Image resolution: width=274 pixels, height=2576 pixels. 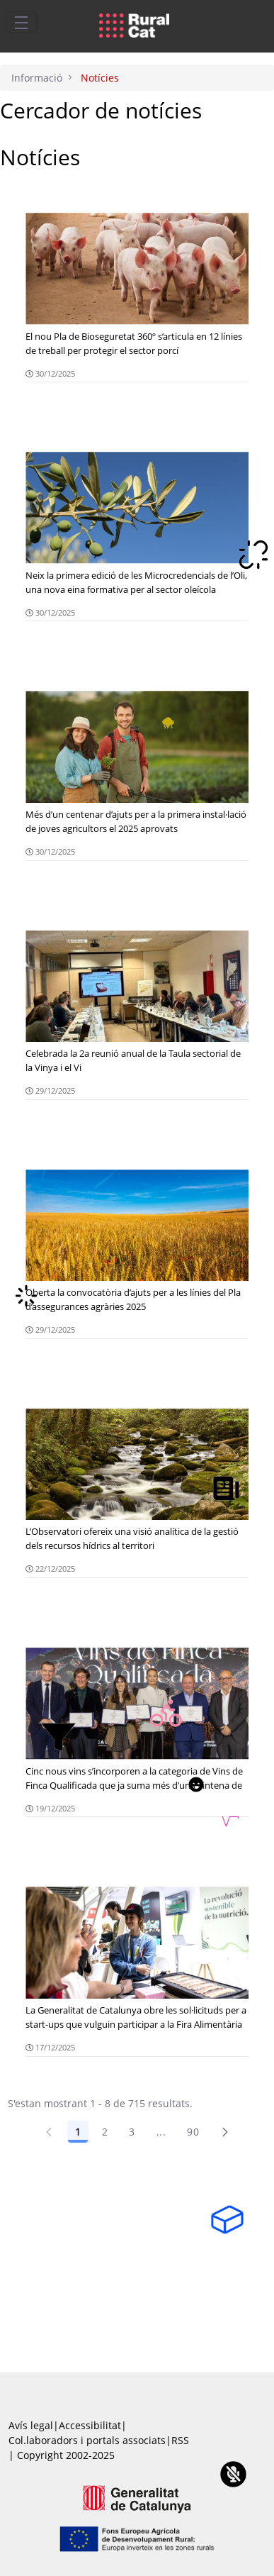 What do you see at coordinates (227, 2219) in the screenshot?
I see `represents a field or property in code structure` at bounding box center [227, 2219].